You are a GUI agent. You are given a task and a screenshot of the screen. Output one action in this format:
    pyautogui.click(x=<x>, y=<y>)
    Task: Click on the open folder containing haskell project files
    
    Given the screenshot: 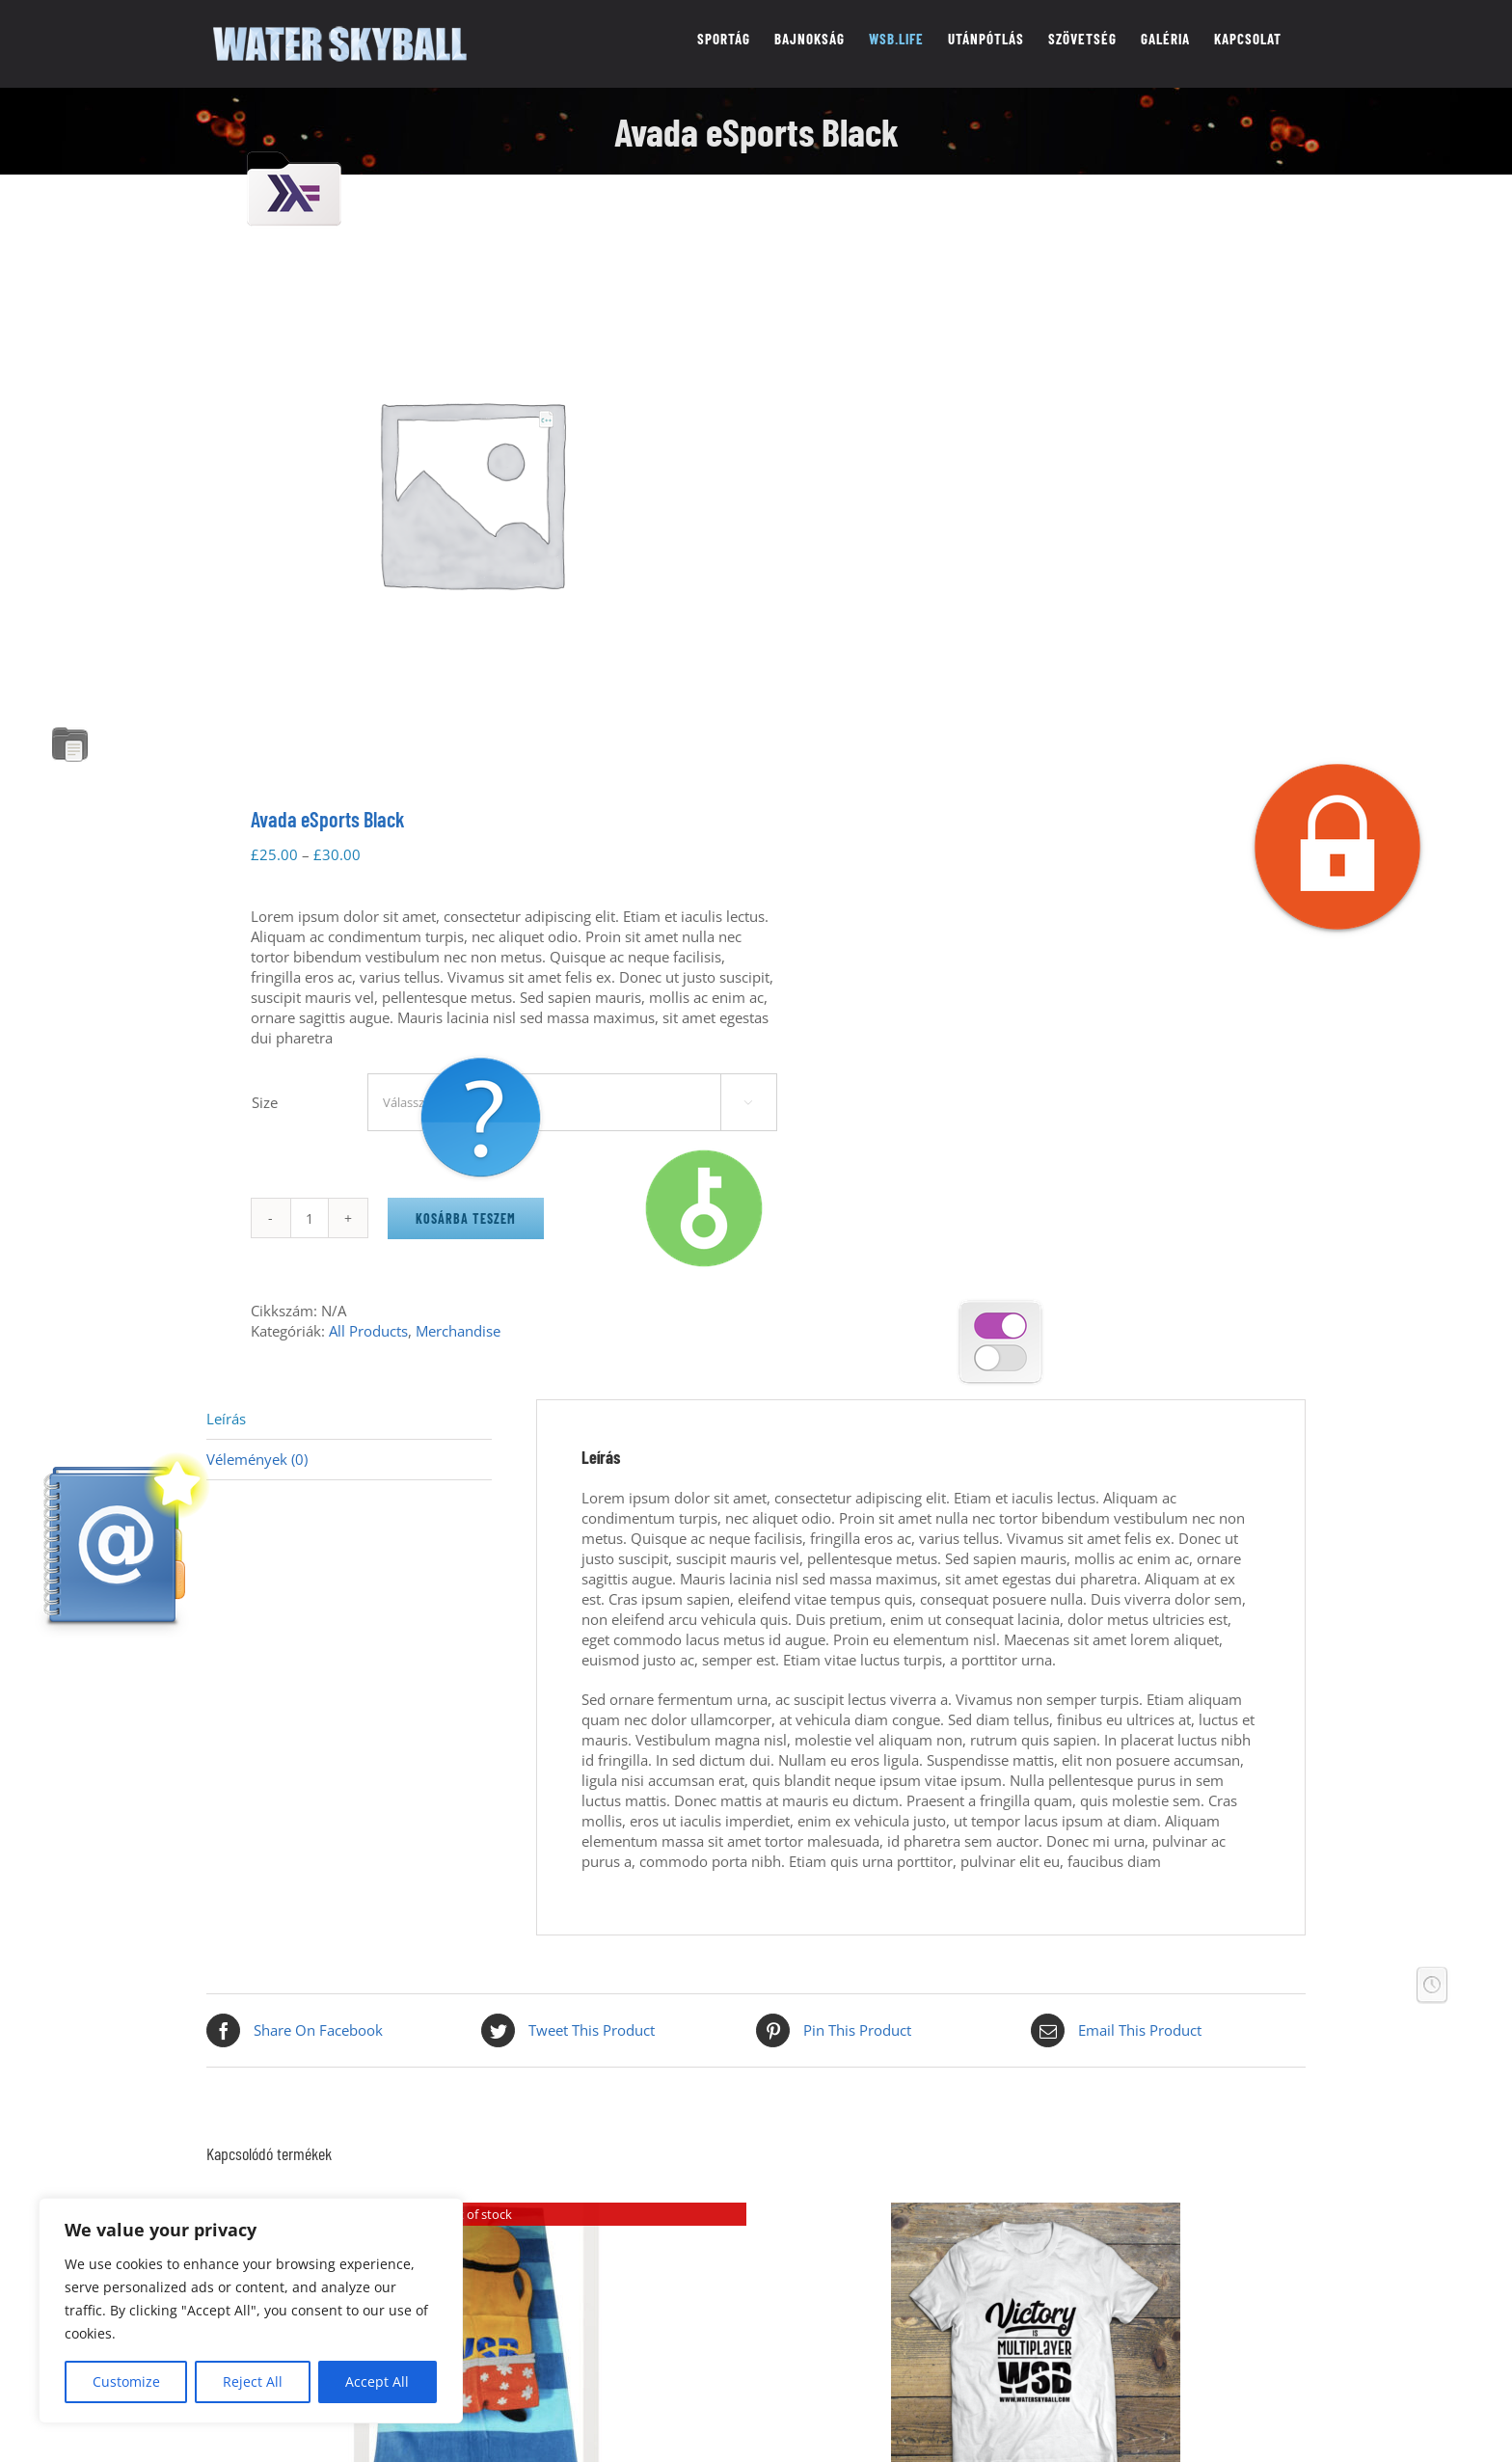 What is the action you would take?
    pyautogui.click(x=293, y=191)
    